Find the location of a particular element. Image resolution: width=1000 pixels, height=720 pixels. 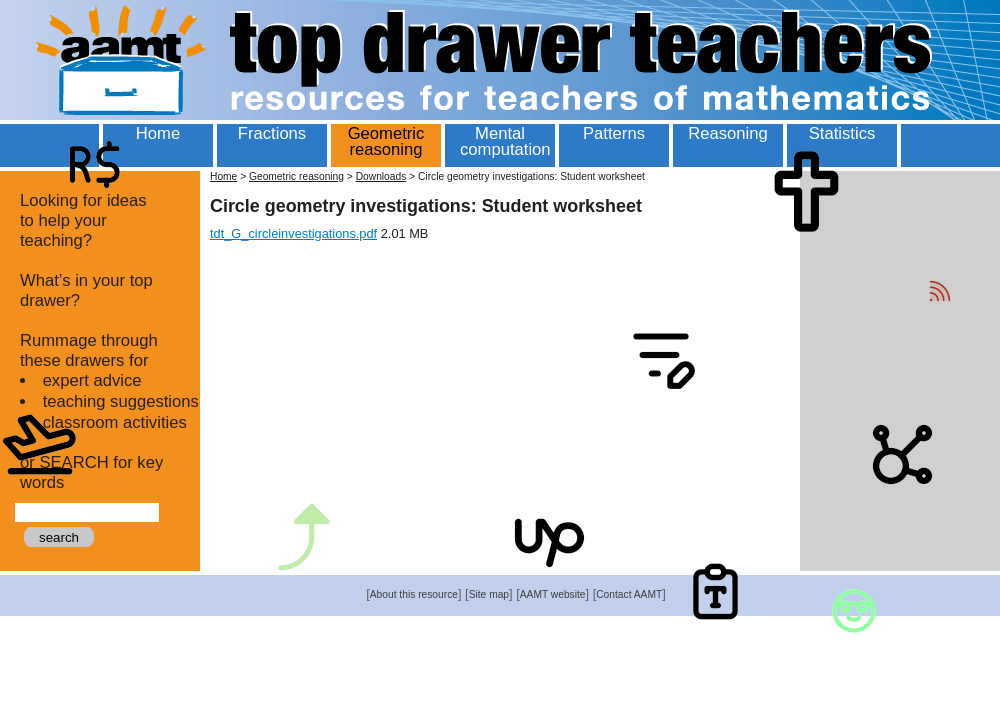

indicates a religious or faith-based feature is located at coordinates (806, 191).